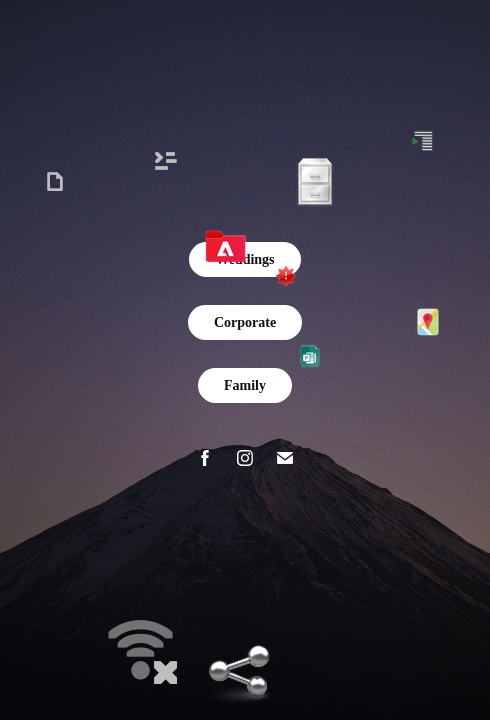 Image resolution: width=490 pixels, height=720 pixels. Describe the element at coordinates (225, 247) in the screenshot. I see `open adobe application files folder` at that location.